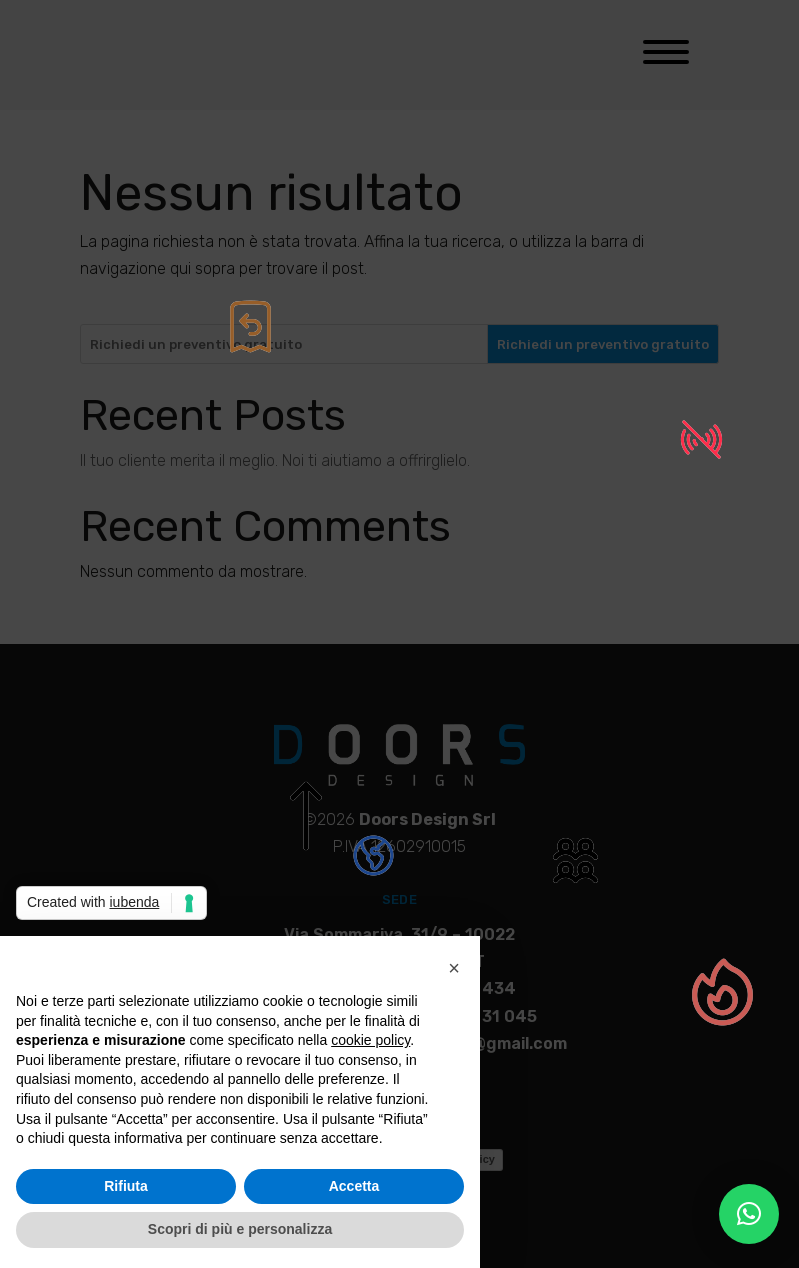  Describe the element at coordinates (250, 326) in the screenshot. I see `request a refund for a purchase` at that location.